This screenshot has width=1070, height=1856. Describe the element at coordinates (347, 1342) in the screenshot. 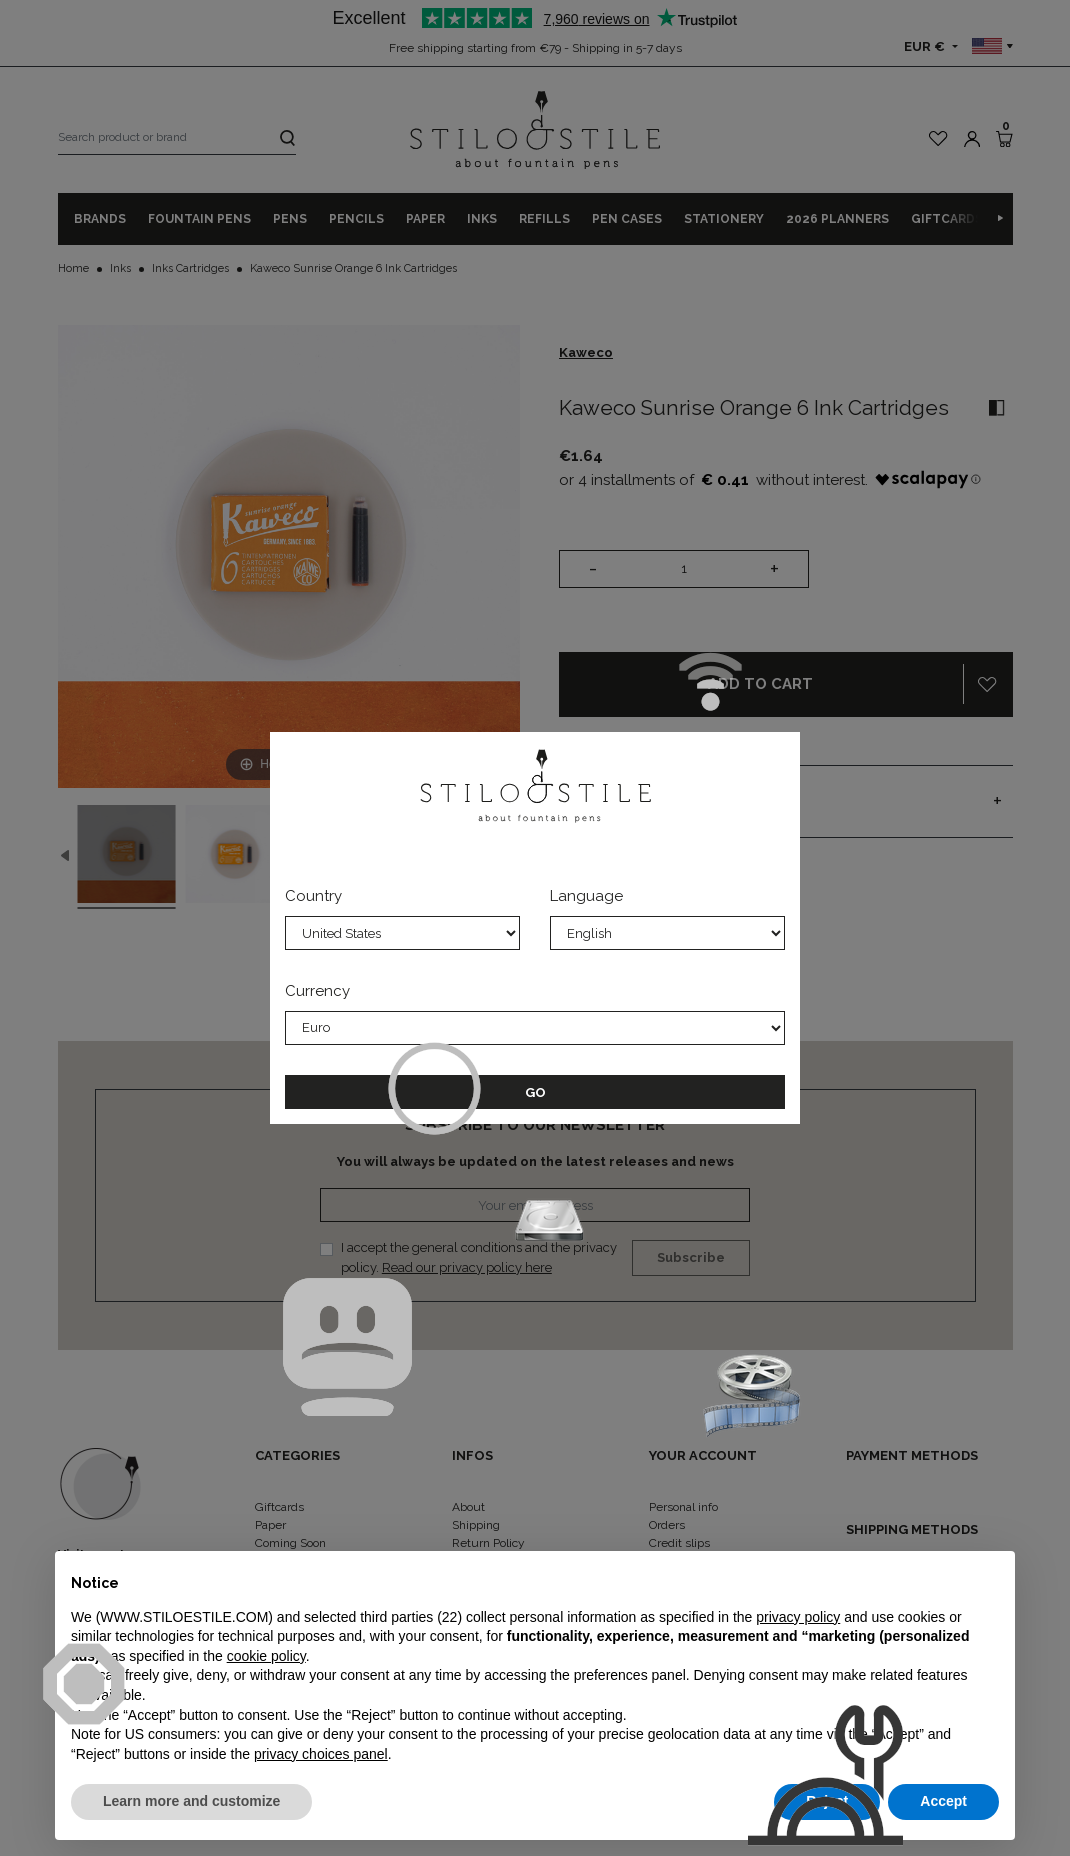

I see `indicates a system error or computer failure` at that location.